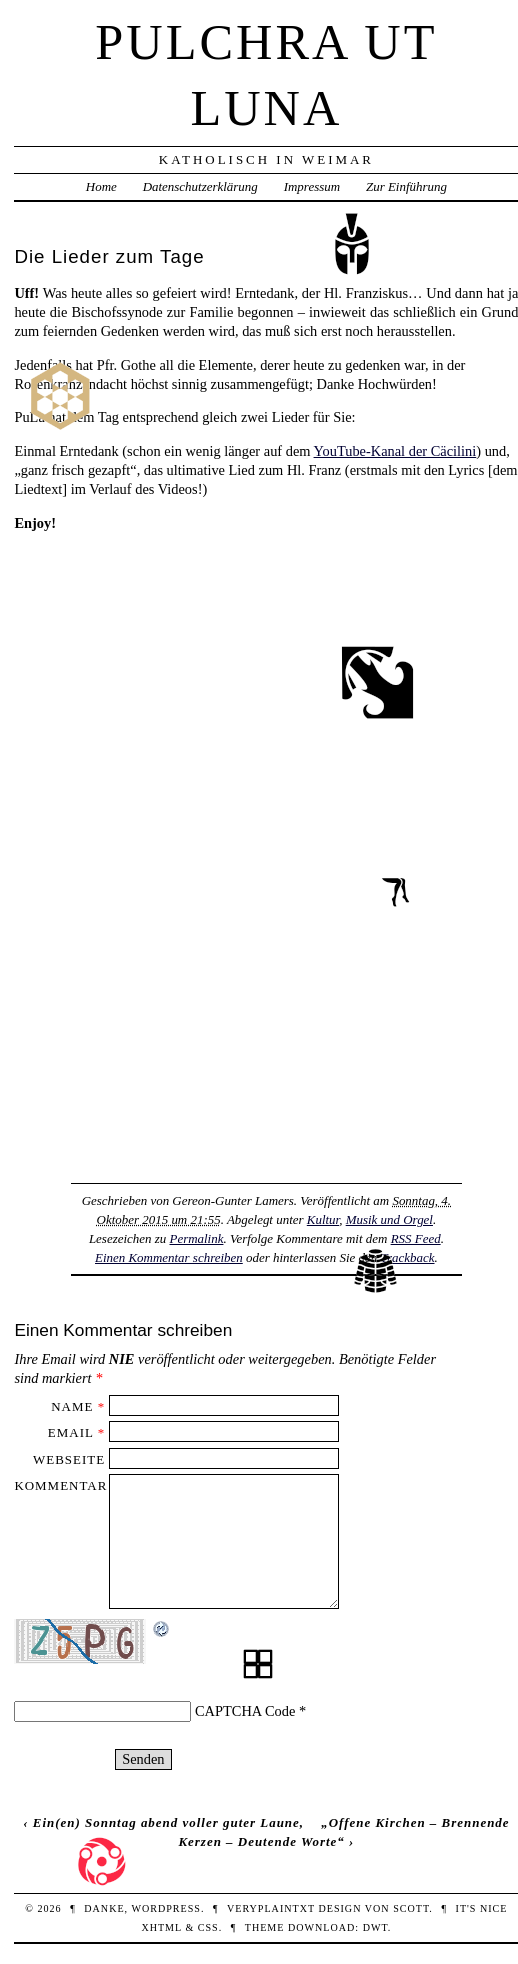 The height and width of the screenshot is (1964, 518). Describe the element at coordinates (375, 1270) in the screenshot. I see `select winter jacket or outerwear item` at that location.